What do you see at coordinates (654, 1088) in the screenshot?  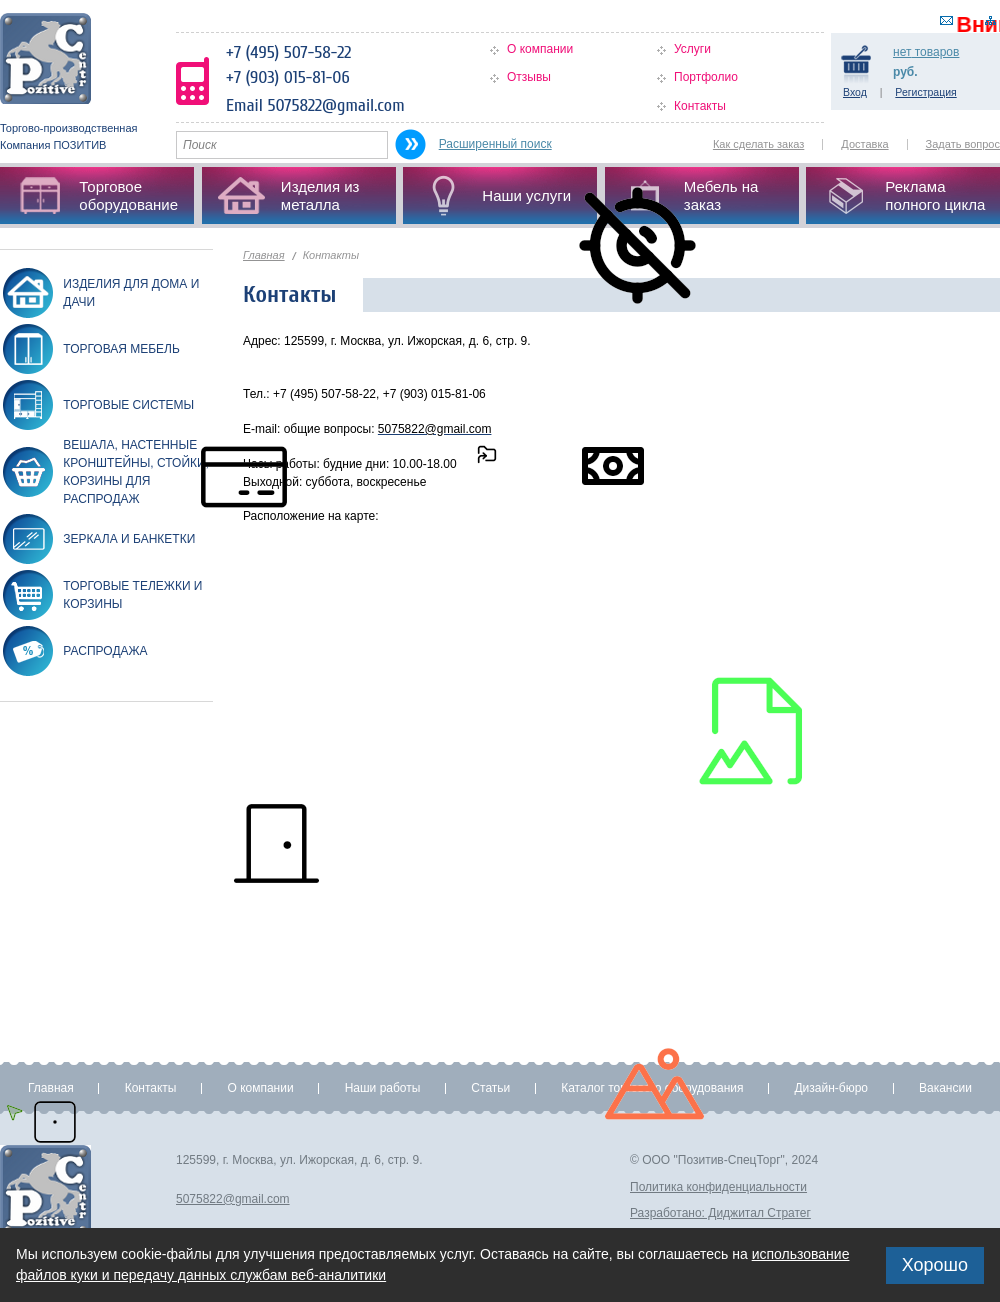 I see `view landscape or nature photos` at bounding box center [654, 1088].